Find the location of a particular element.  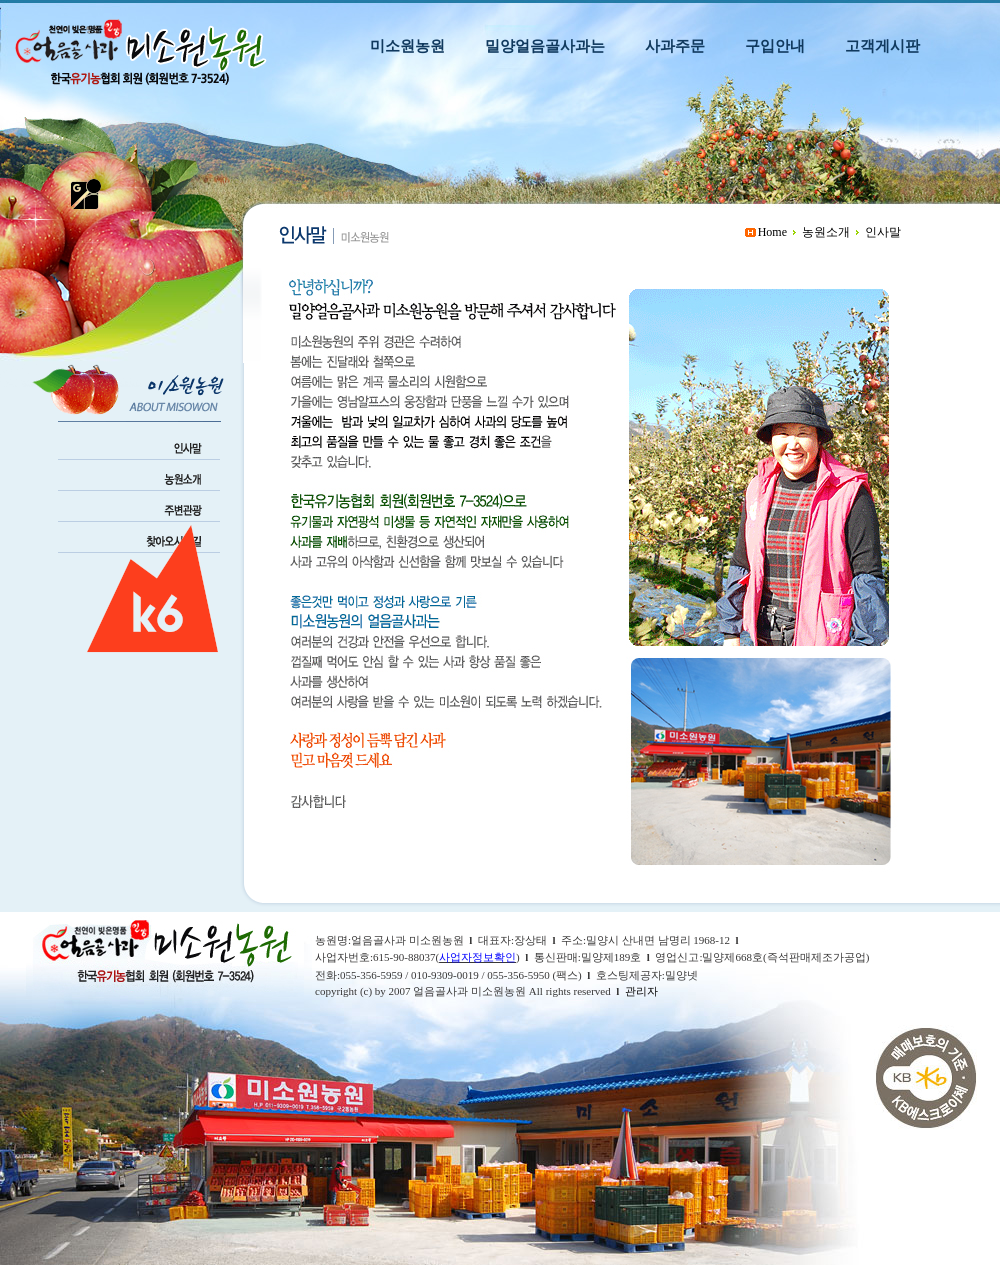

open google street view is located at coordinates (86, 194).